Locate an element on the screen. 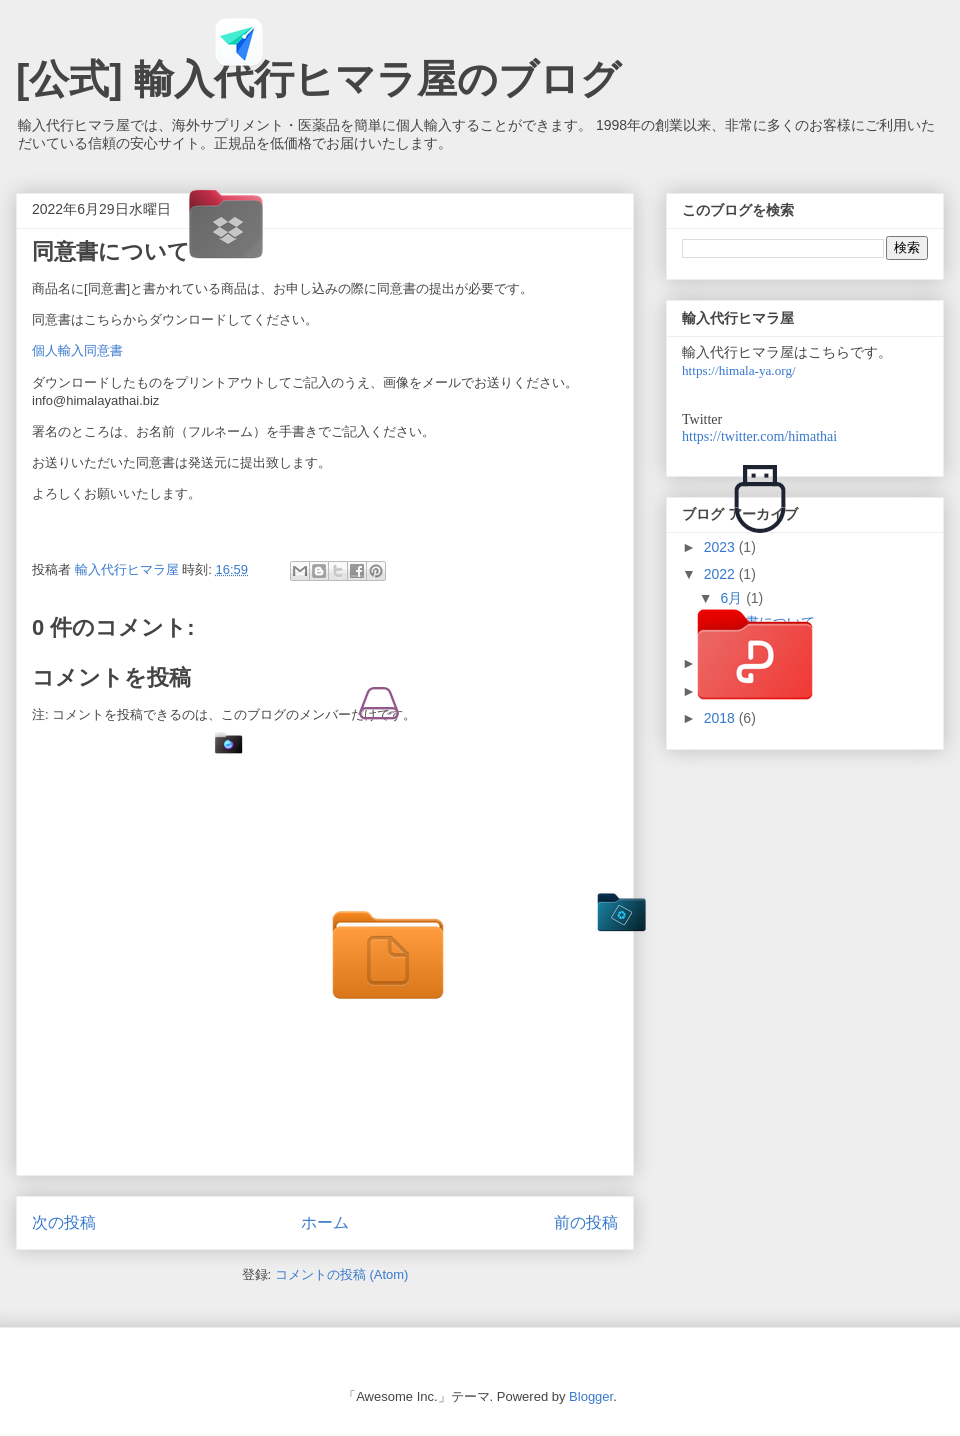 The height and width of the screenshot is (1436, 960). open feishu messaging app is located at coordinates (239, 42).